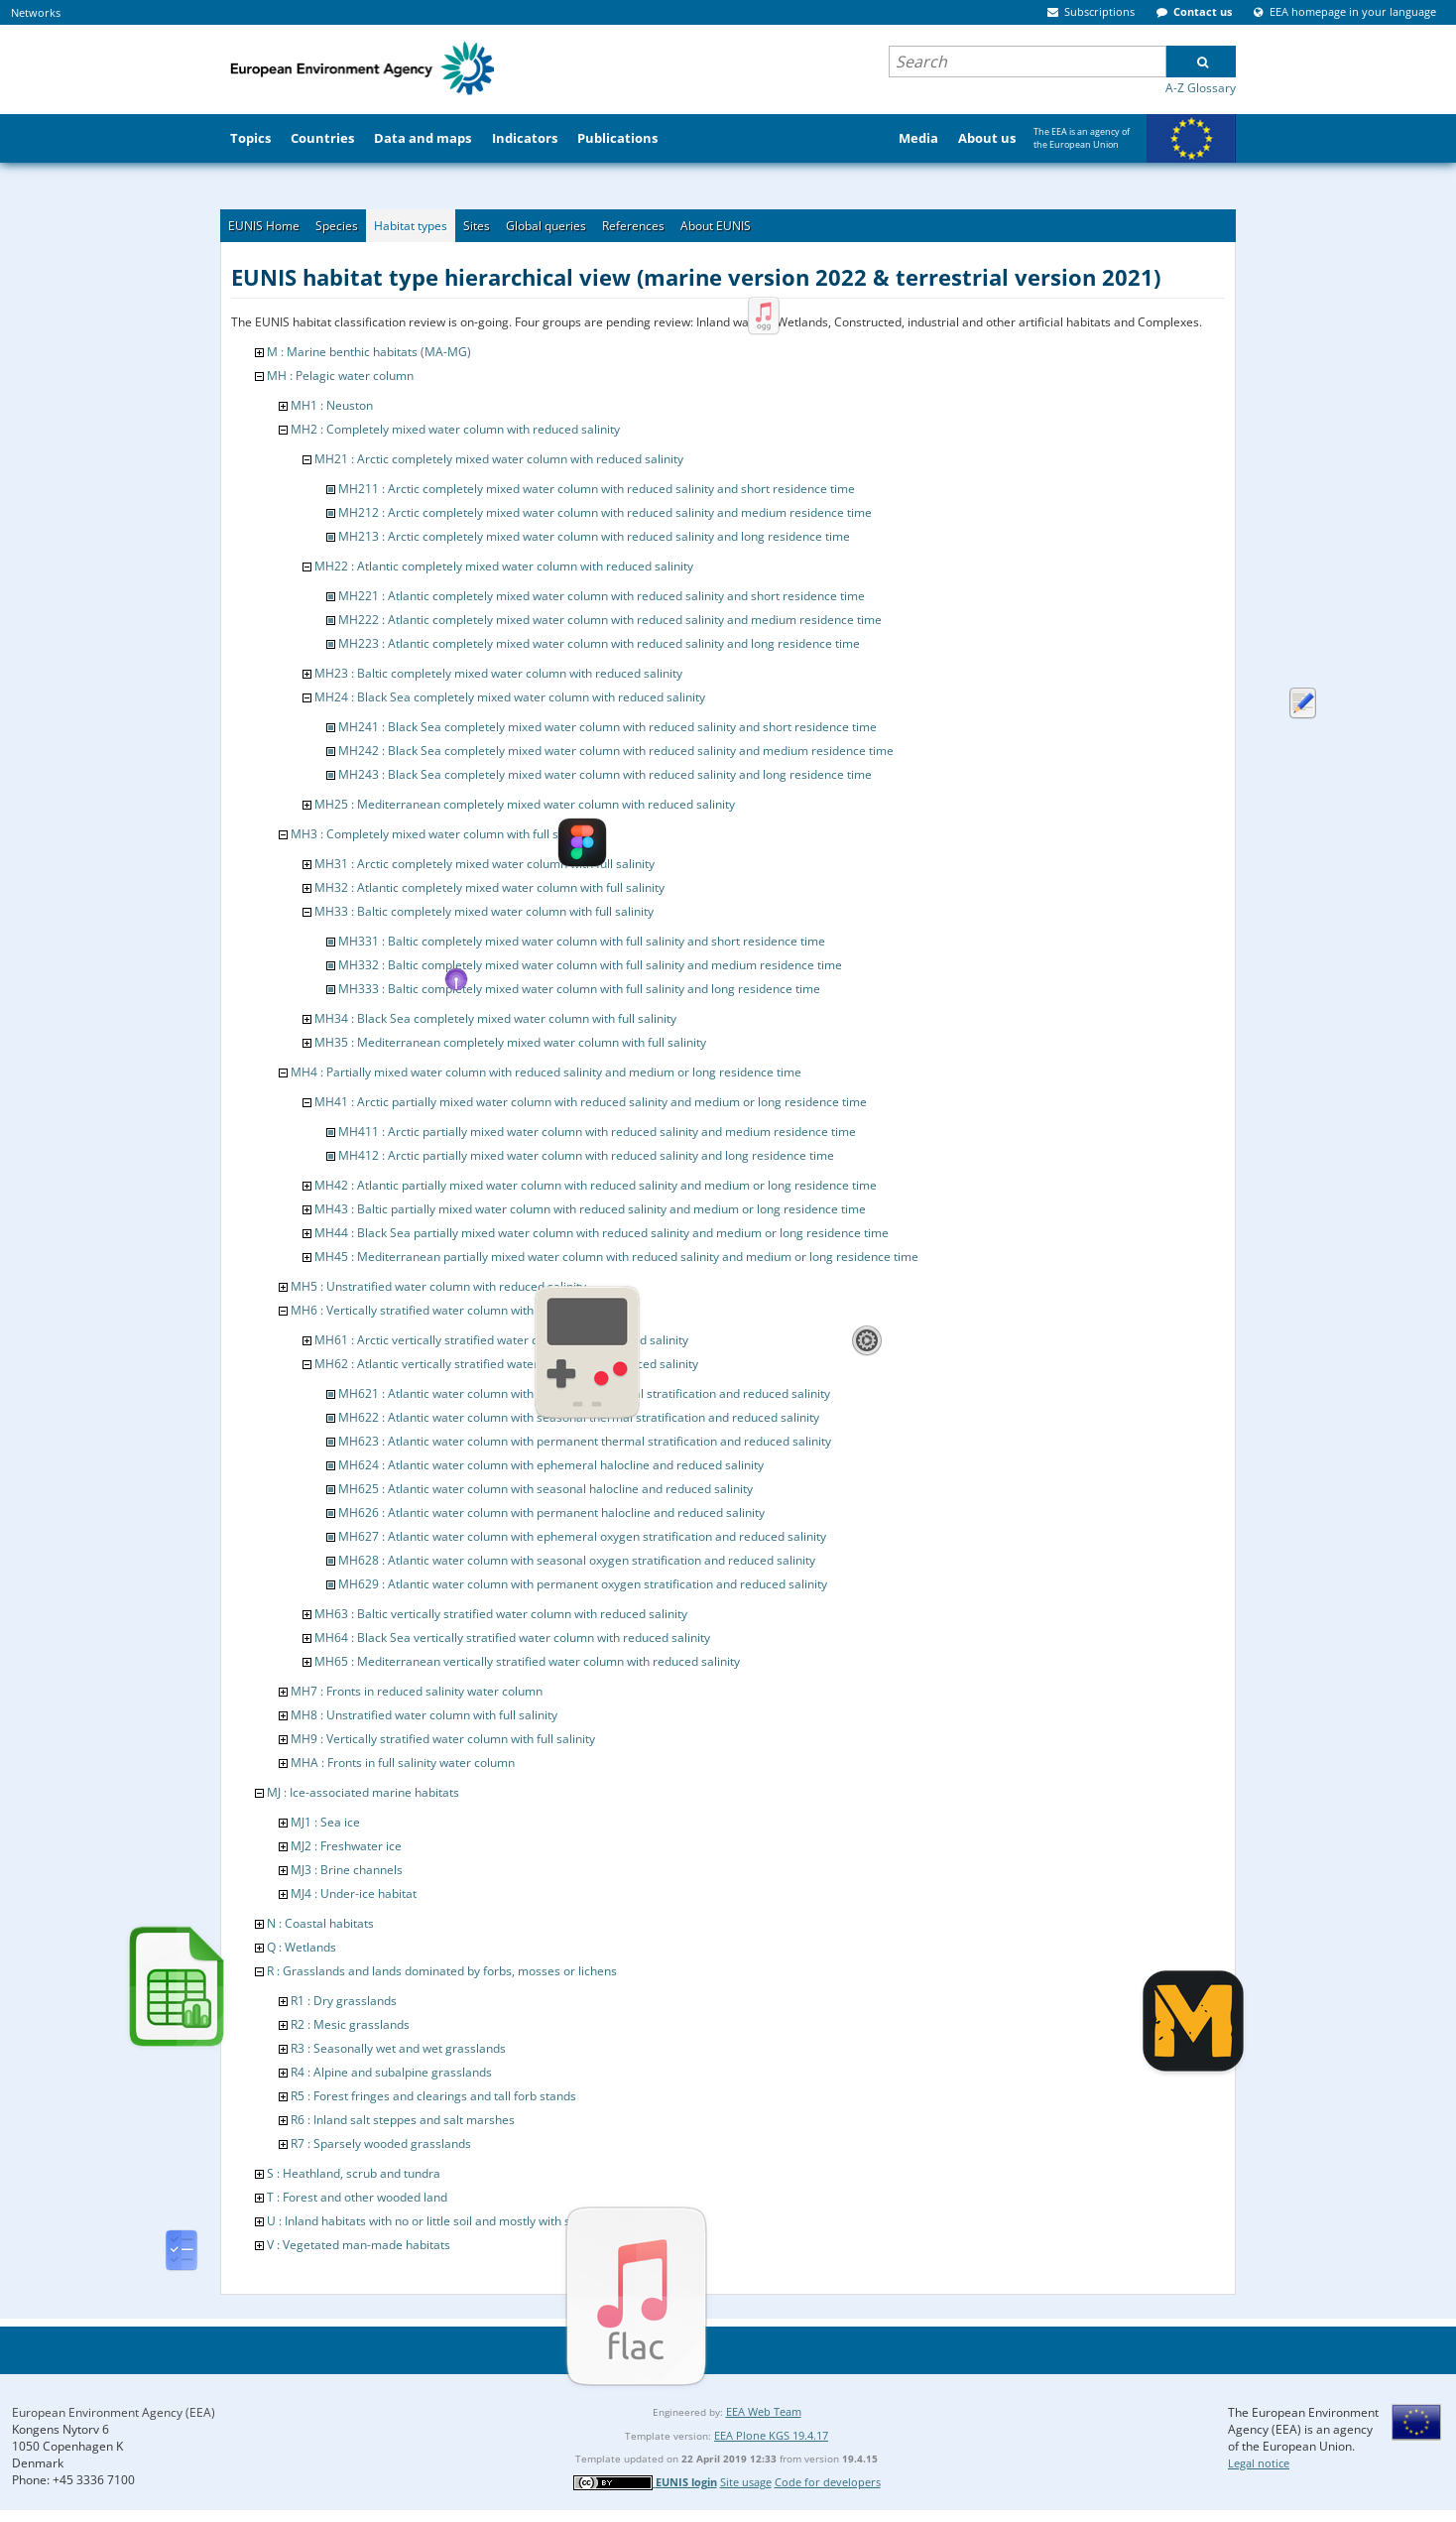 This screenshot has height=2522, width=1456. I want to click on open text editor application, so click(1302, 702).